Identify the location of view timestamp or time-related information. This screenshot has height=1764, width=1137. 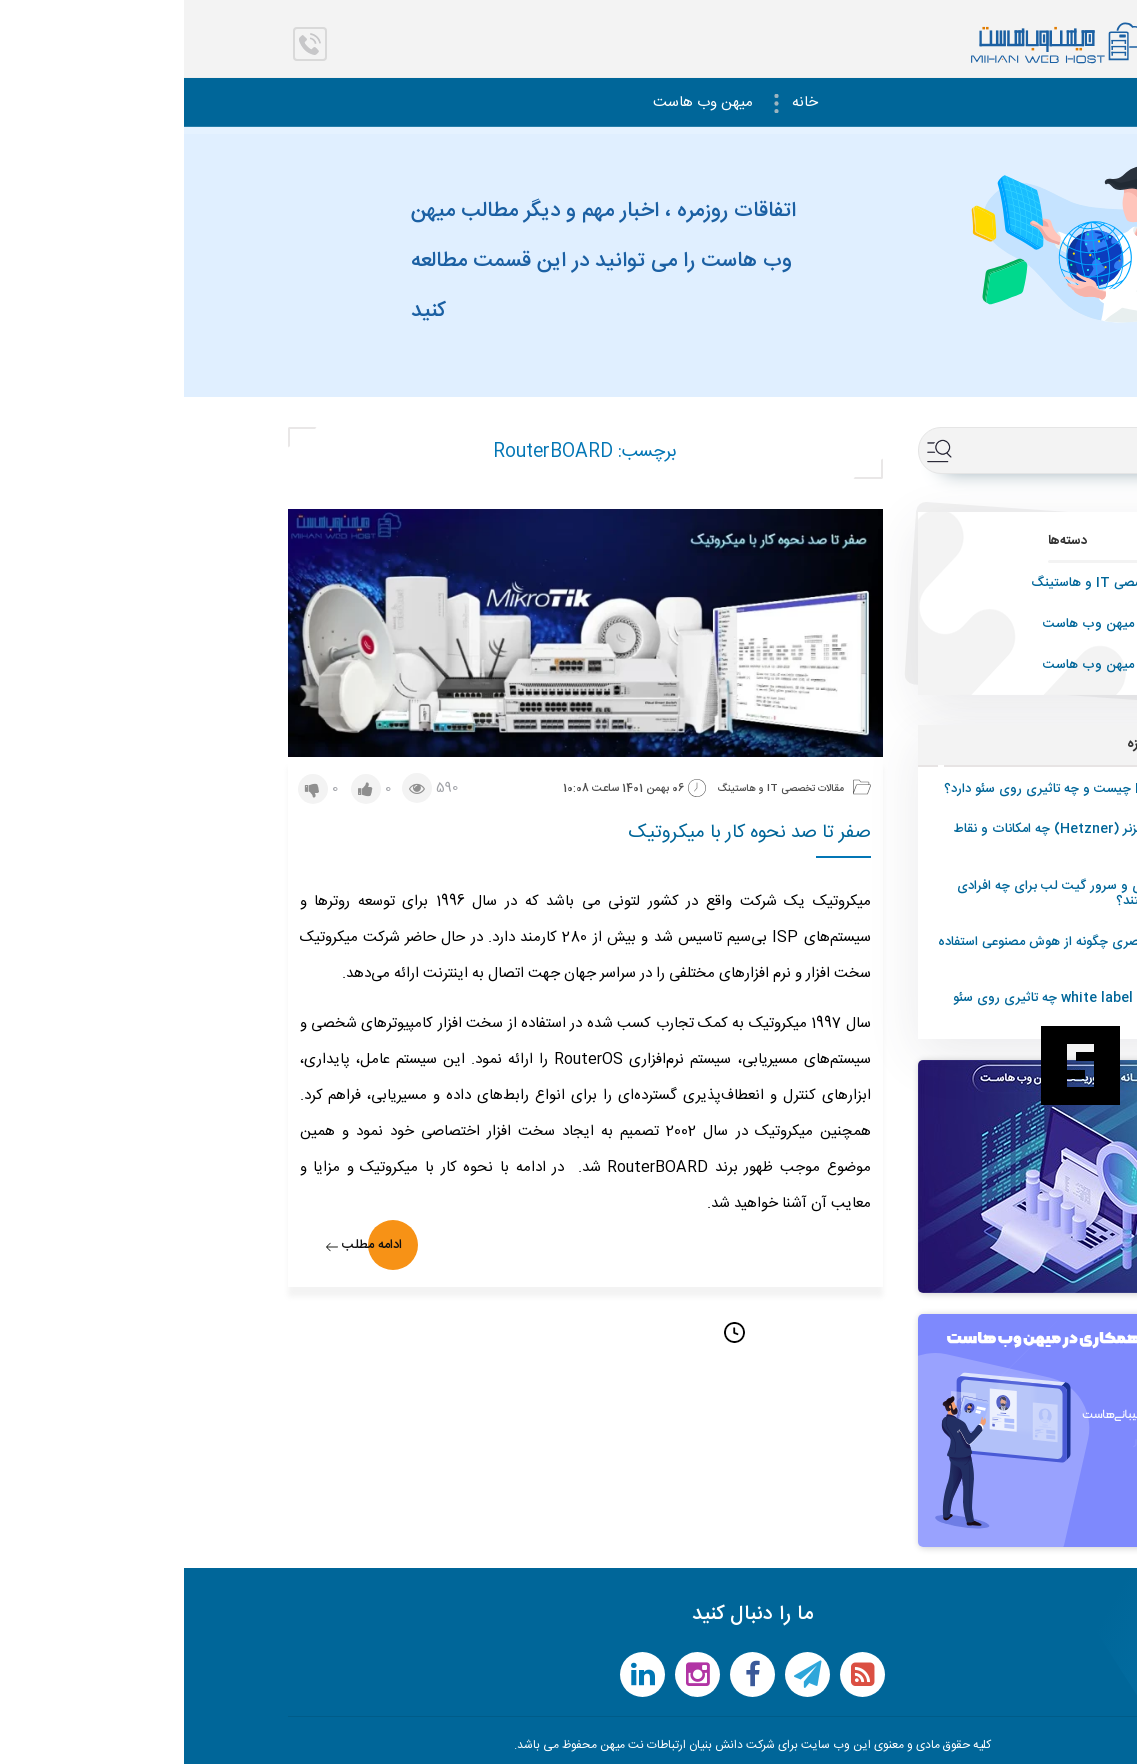
(734, 1332).